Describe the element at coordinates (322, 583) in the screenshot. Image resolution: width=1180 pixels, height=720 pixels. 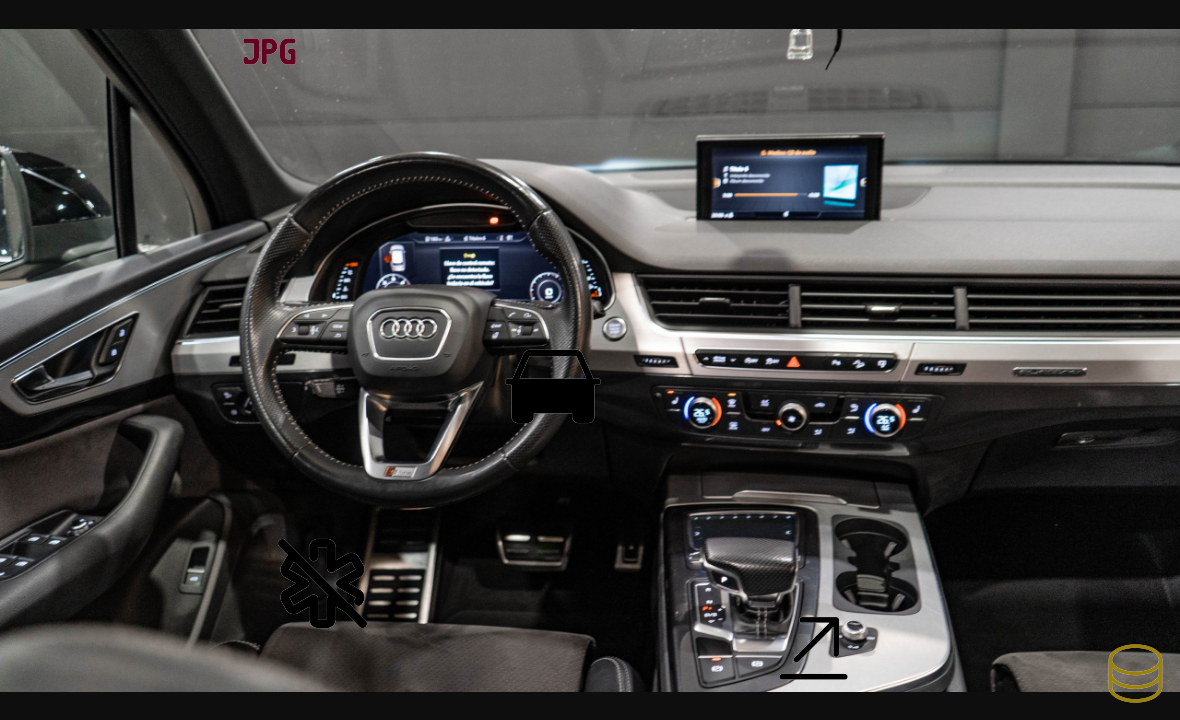
I see `medical services unavailable` at that location.